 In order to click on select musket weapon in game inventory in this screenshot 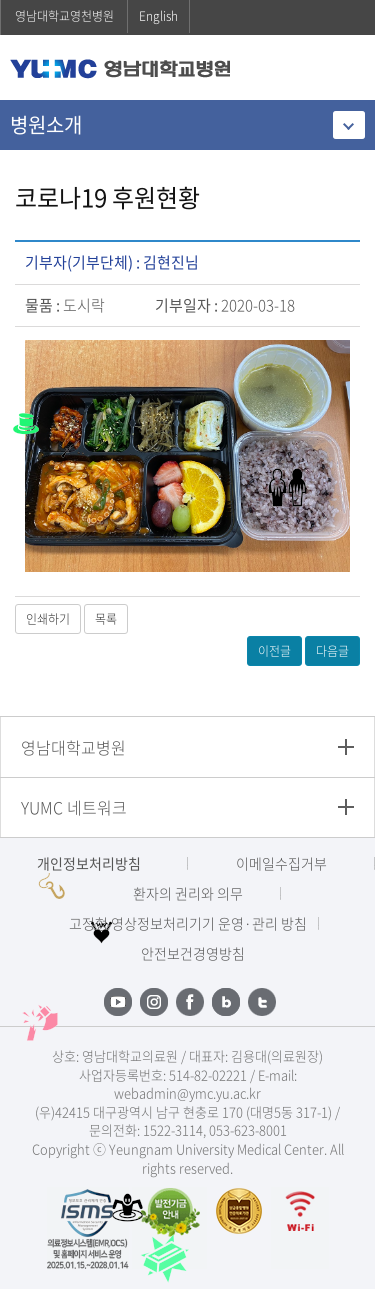, I will do `click(69, 449)`.